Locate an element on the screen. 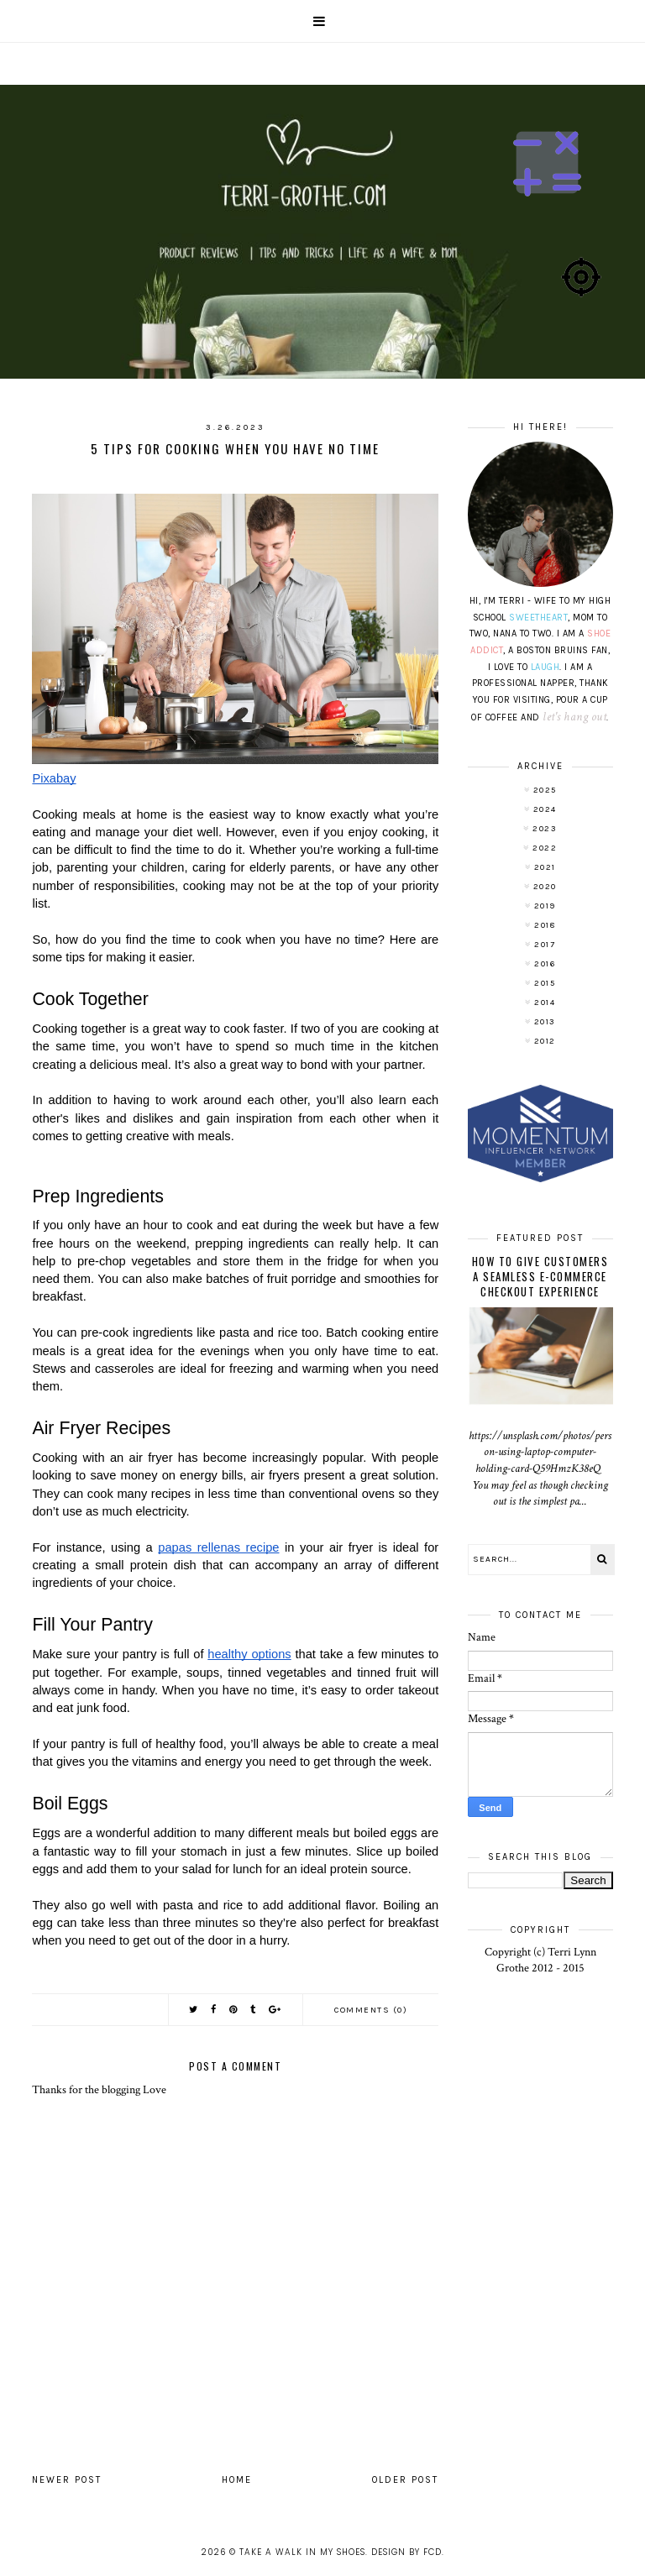  center map on current location is located at coordinates (581, 277).